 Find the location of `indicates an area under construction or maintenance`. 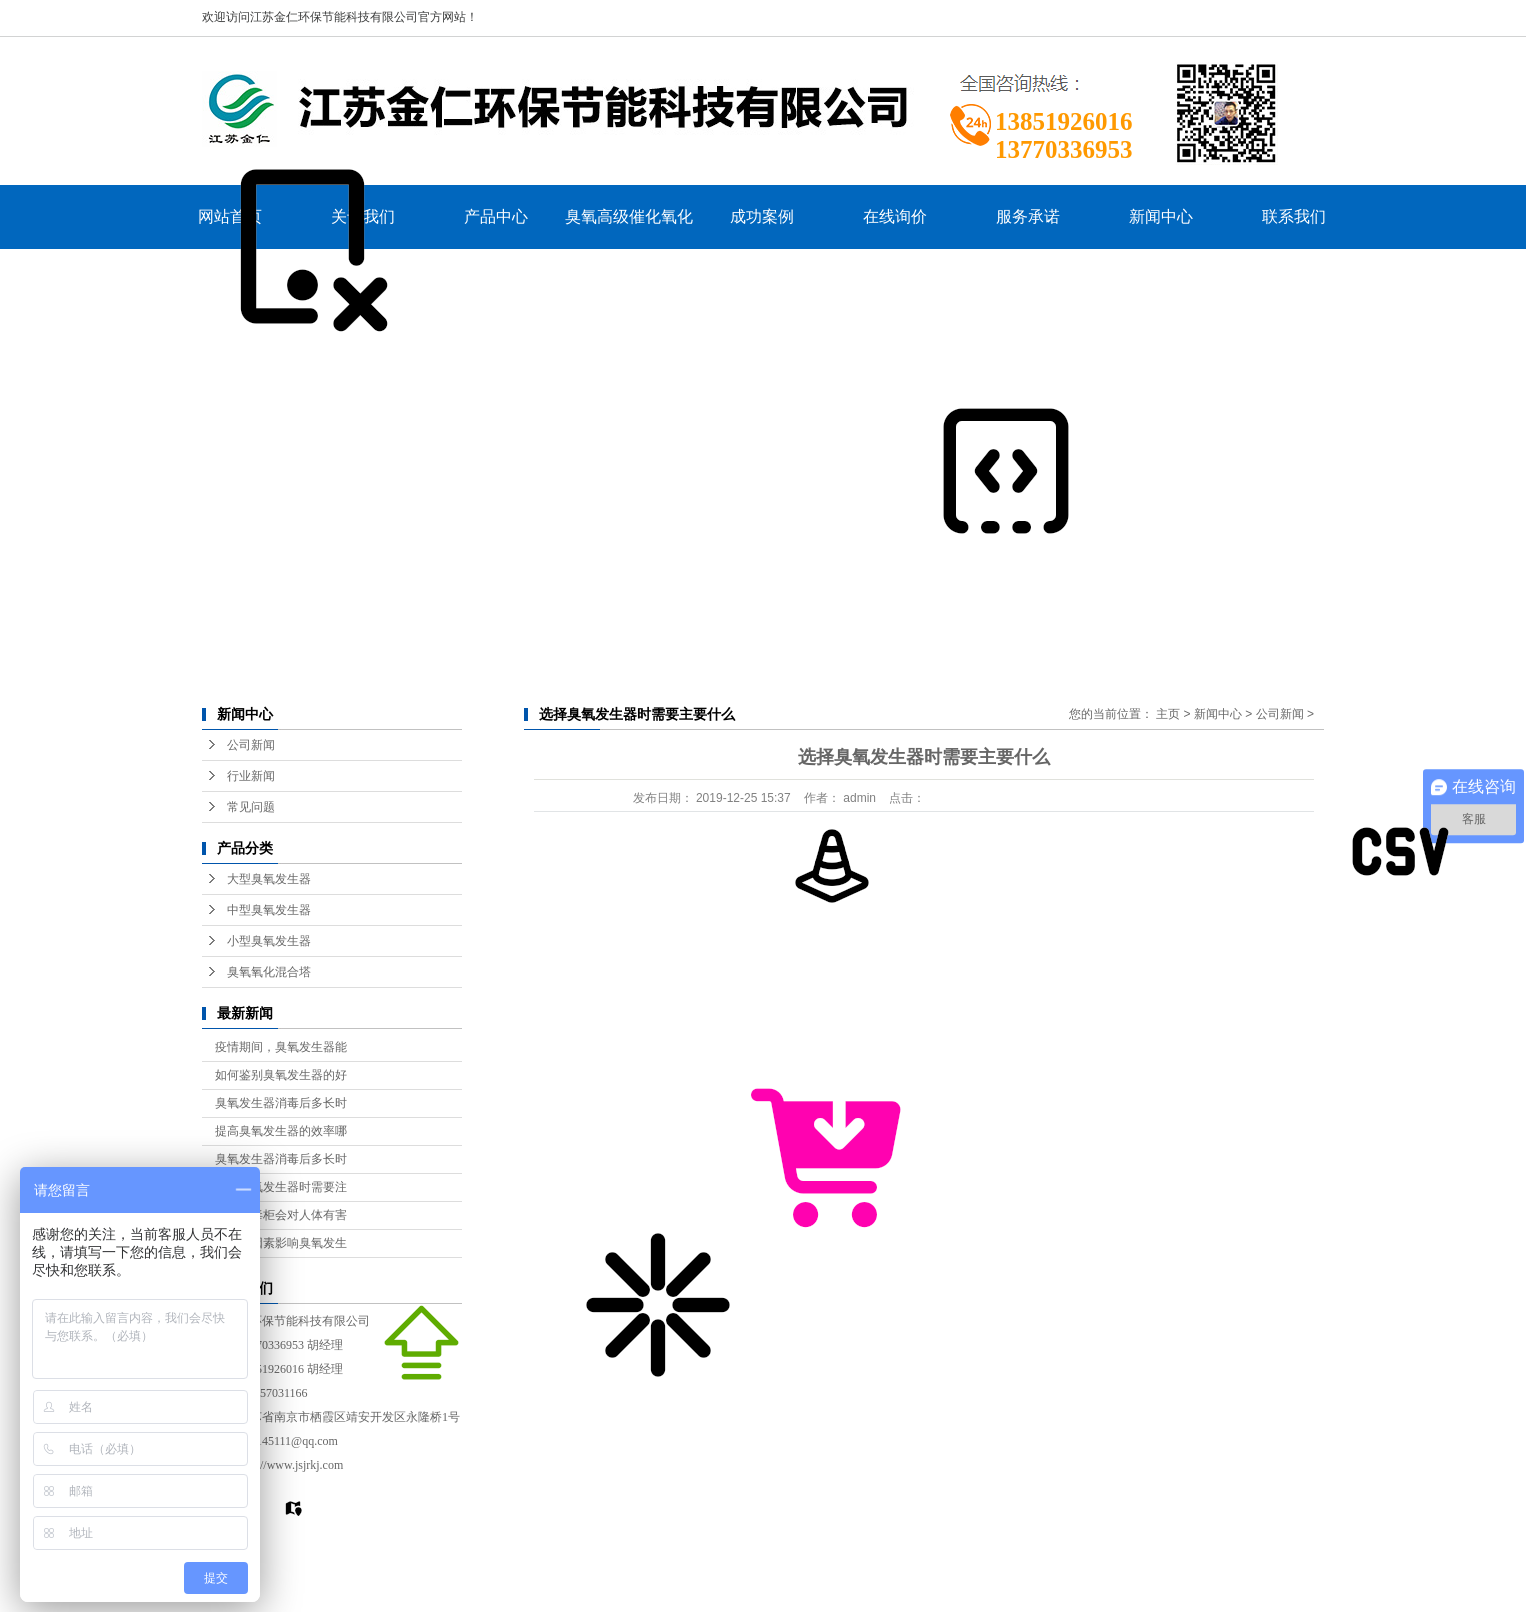

indicates an area under construction or maintenance is located at coordinates (832, 866).